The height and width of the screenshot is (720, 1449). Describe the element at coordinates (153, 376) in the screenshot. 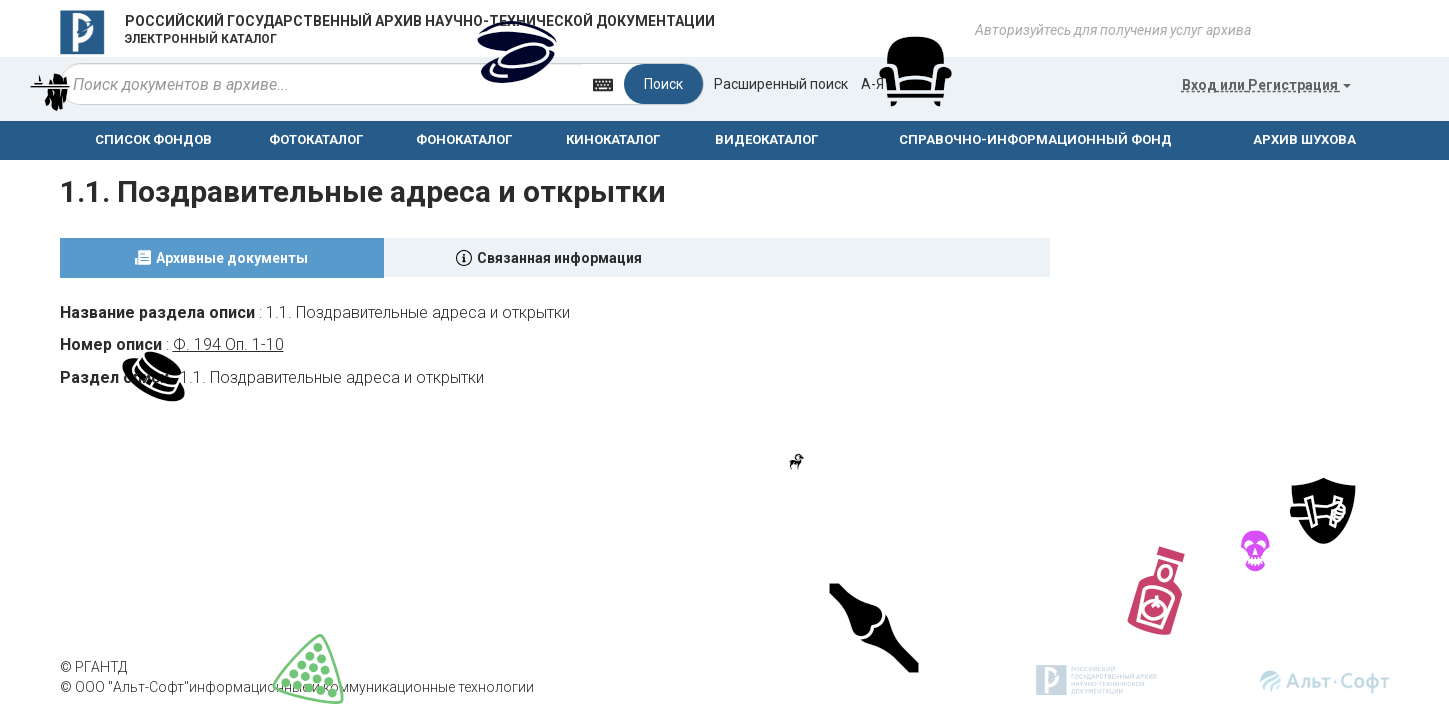

I see `select a hat accessory for your character` at that location.